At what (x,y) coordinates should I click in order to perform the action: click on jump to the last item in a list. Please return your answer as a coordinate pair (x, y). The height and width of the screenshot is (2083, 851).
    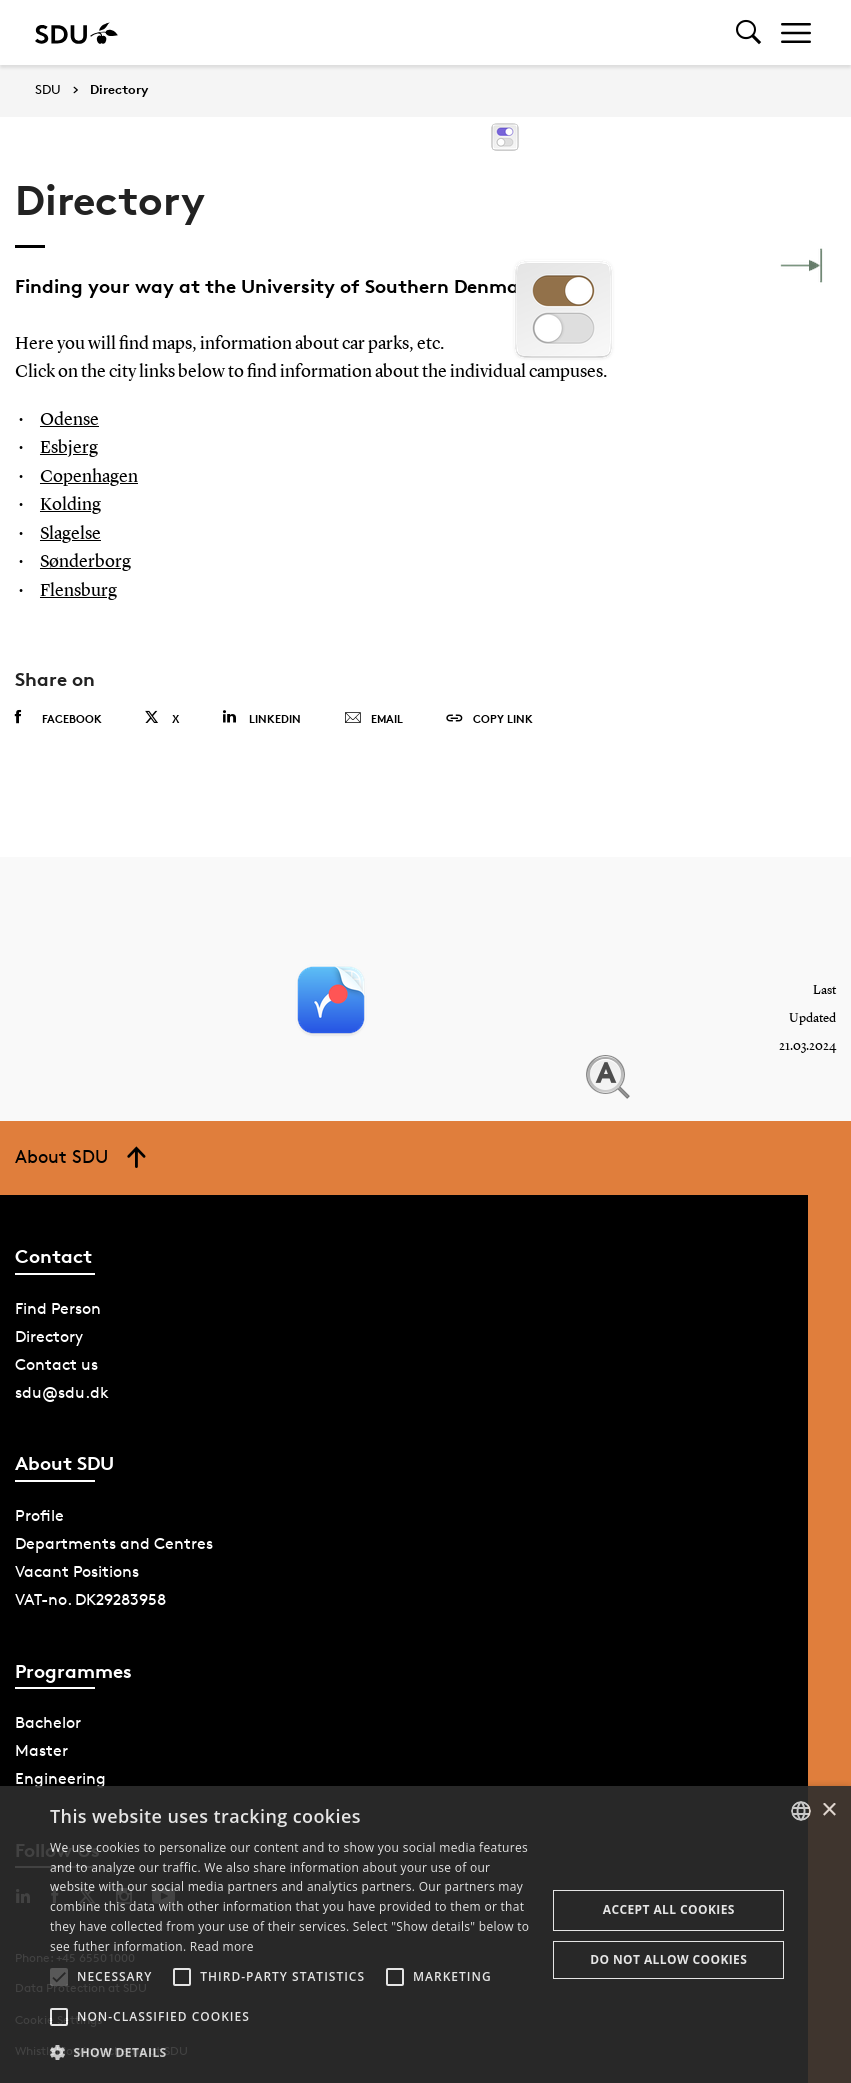
    Looking at the image, I should click on (801, 265).